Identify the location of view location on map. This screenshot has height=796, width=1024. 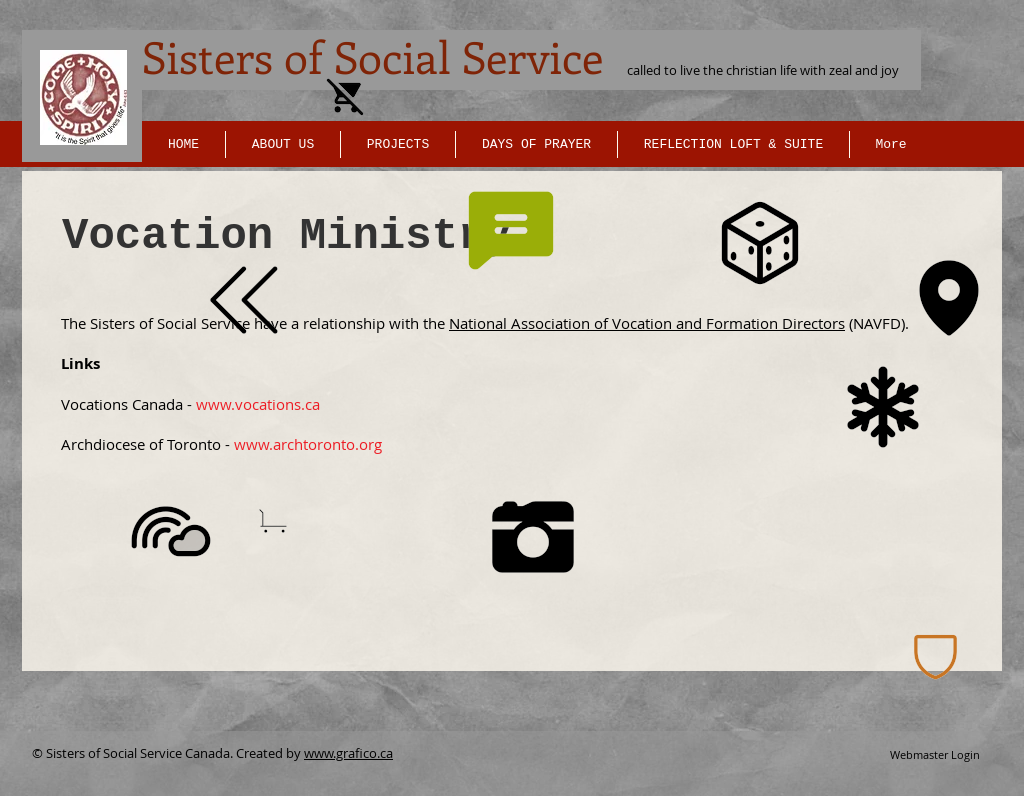
(949, 298).